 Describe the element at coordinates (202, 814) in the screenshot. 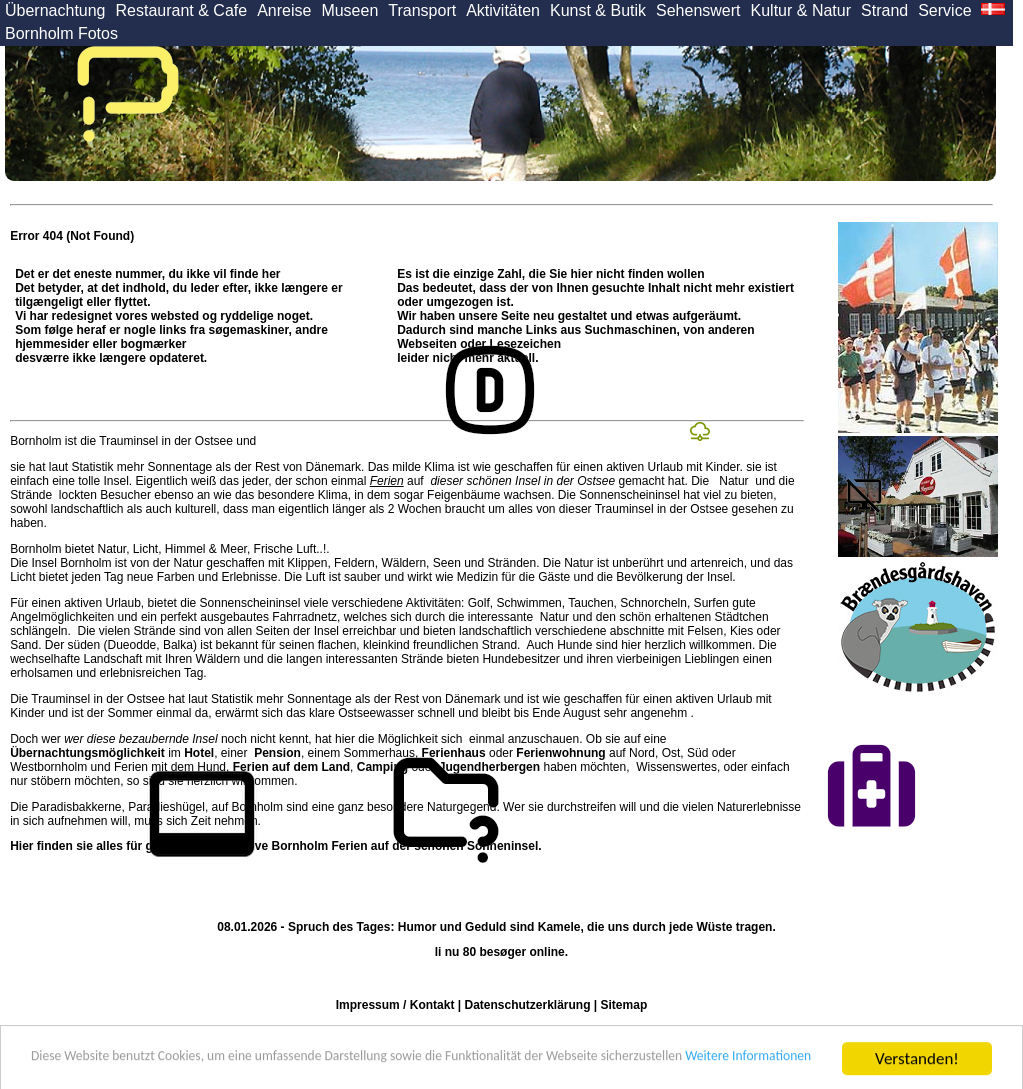

I see `video player with subtitle or caption bar` at that location.